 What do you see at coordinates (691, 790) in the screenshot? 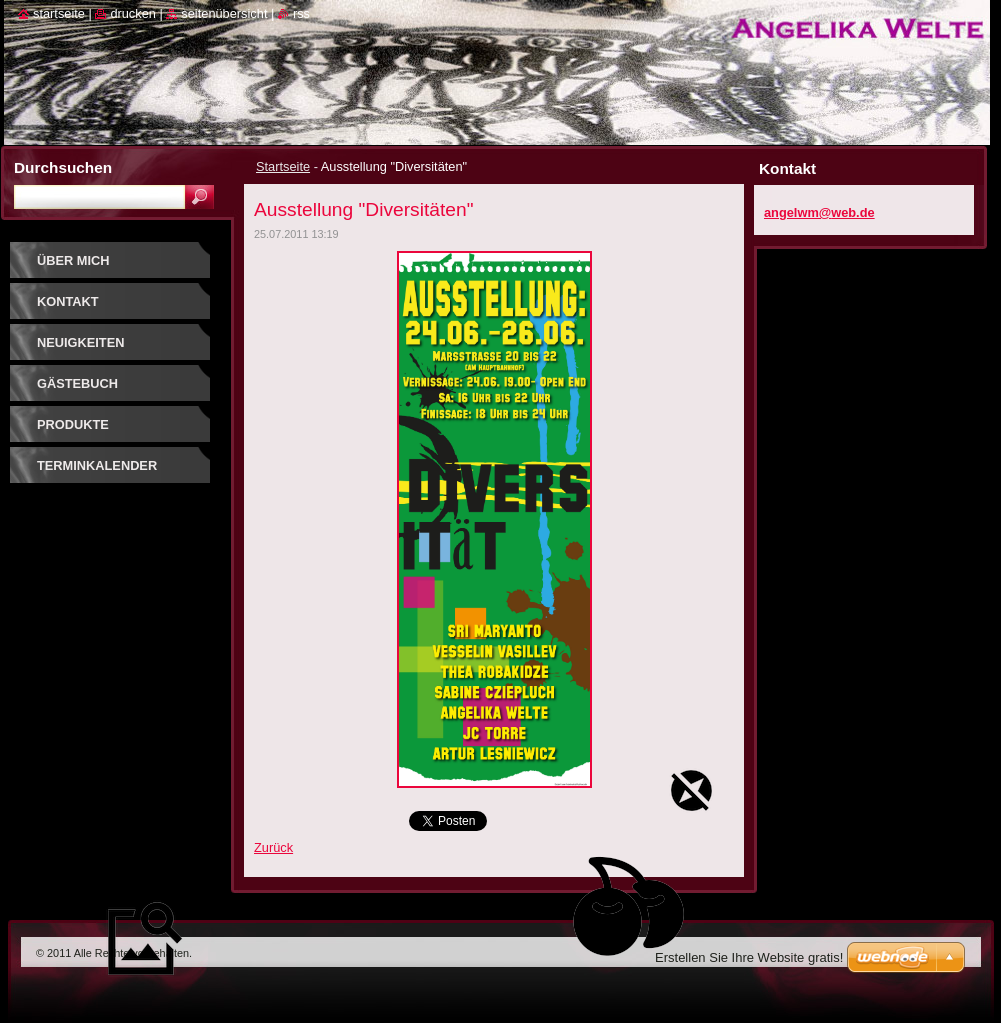
I see `disable compass or navigation mode` at bounding box center [691, 790].